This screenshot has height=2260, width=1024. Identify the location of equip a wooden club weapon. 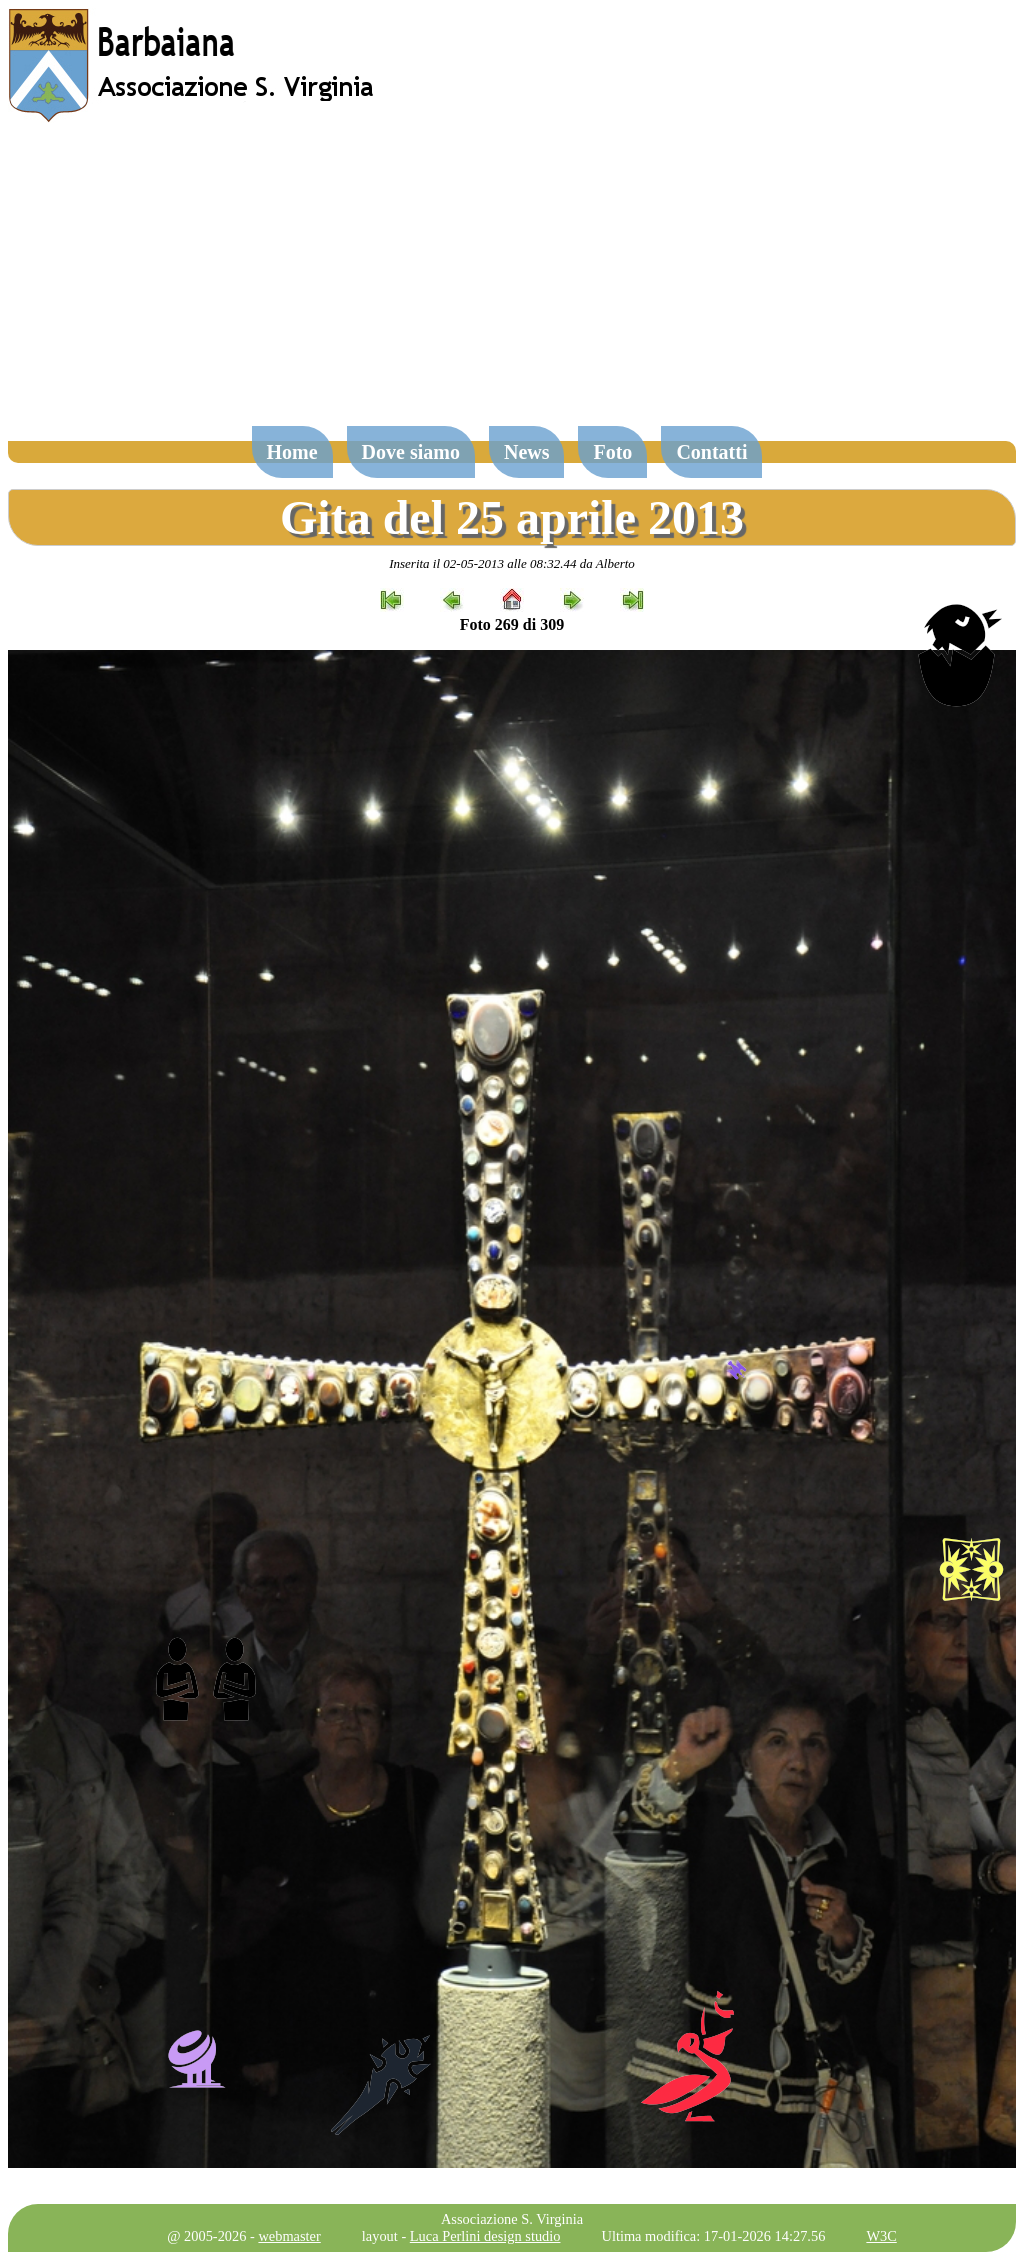
(381, 2085).